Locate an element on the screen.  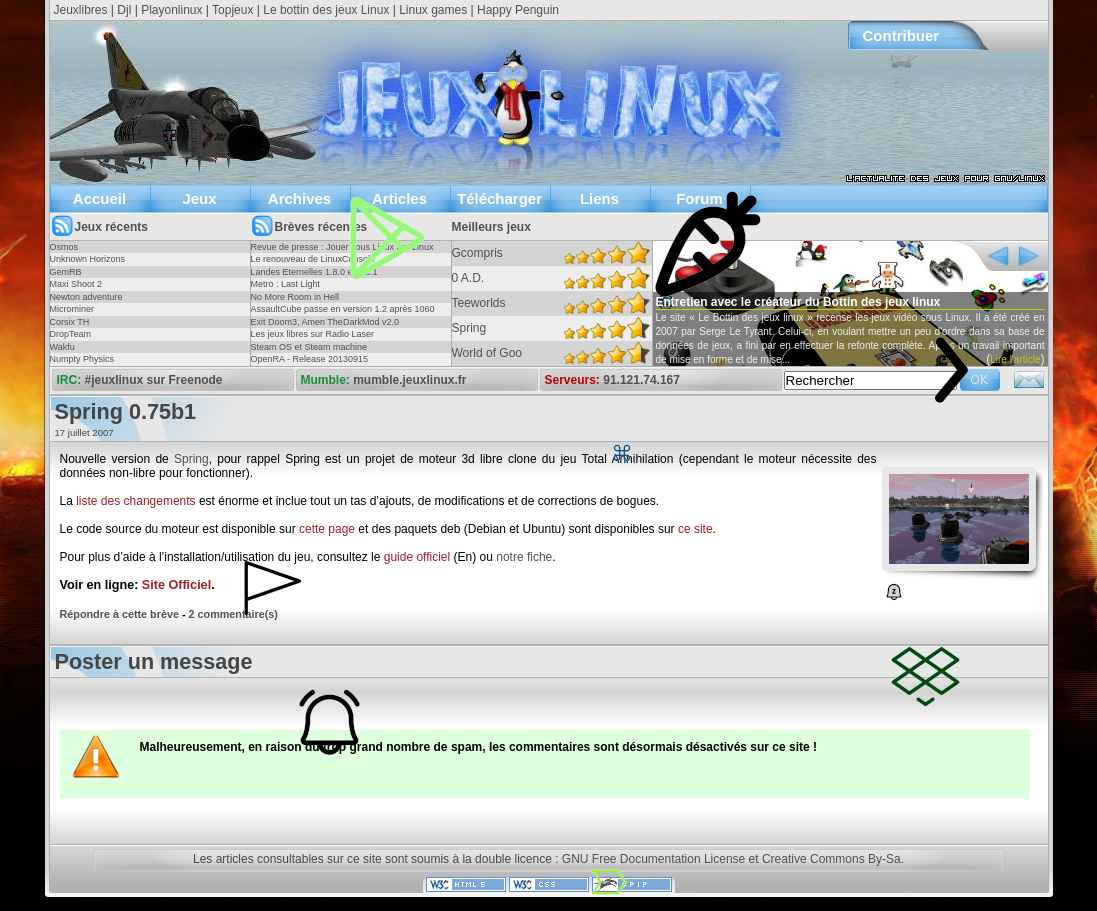
view notifications is located at coordinates (329, 723).